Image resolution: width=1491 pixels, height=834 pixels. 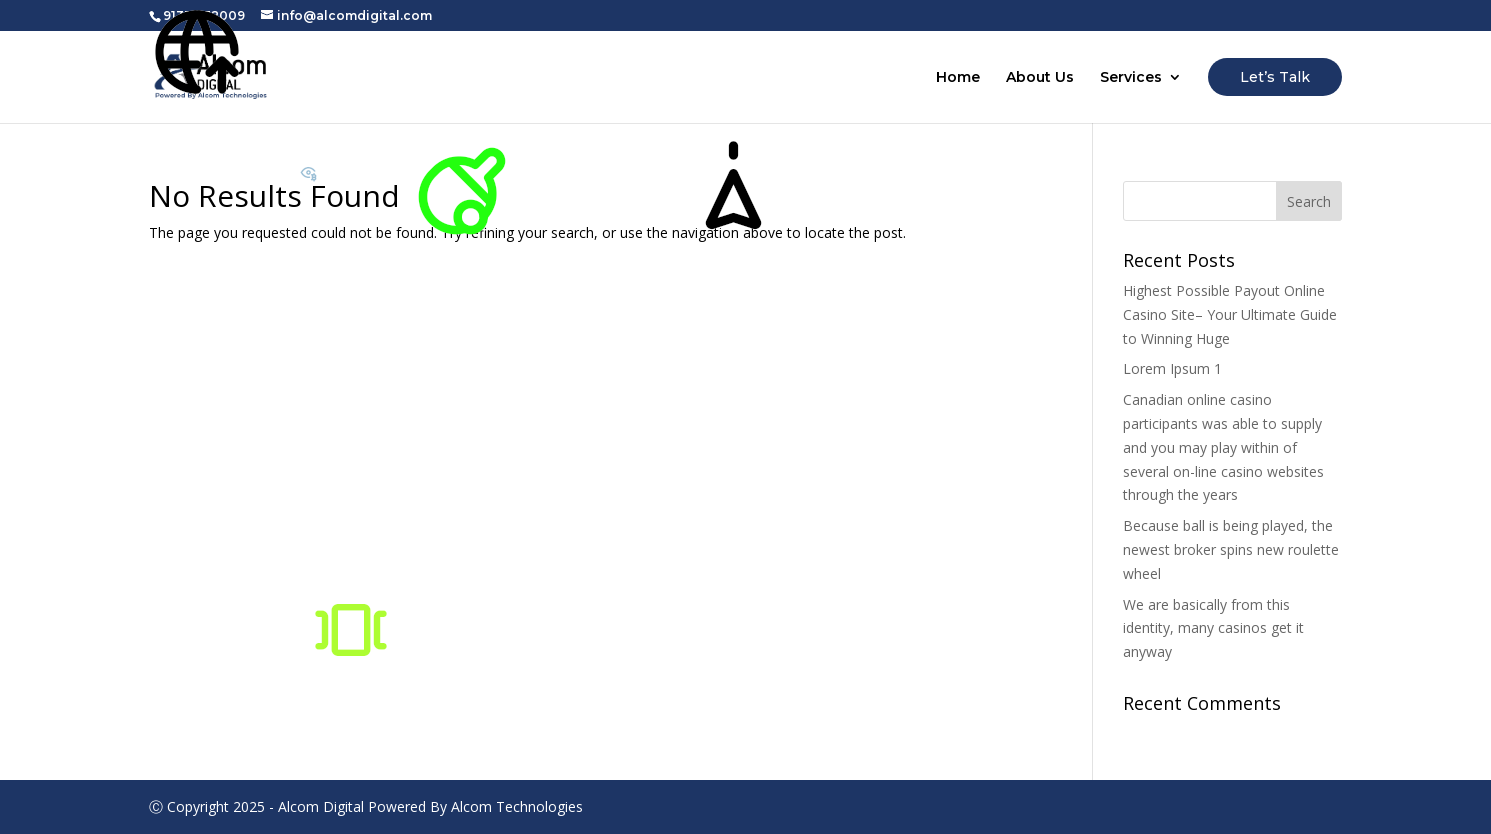 I want to click on access table tennis or ping pong game, so click(x=462, y=191).